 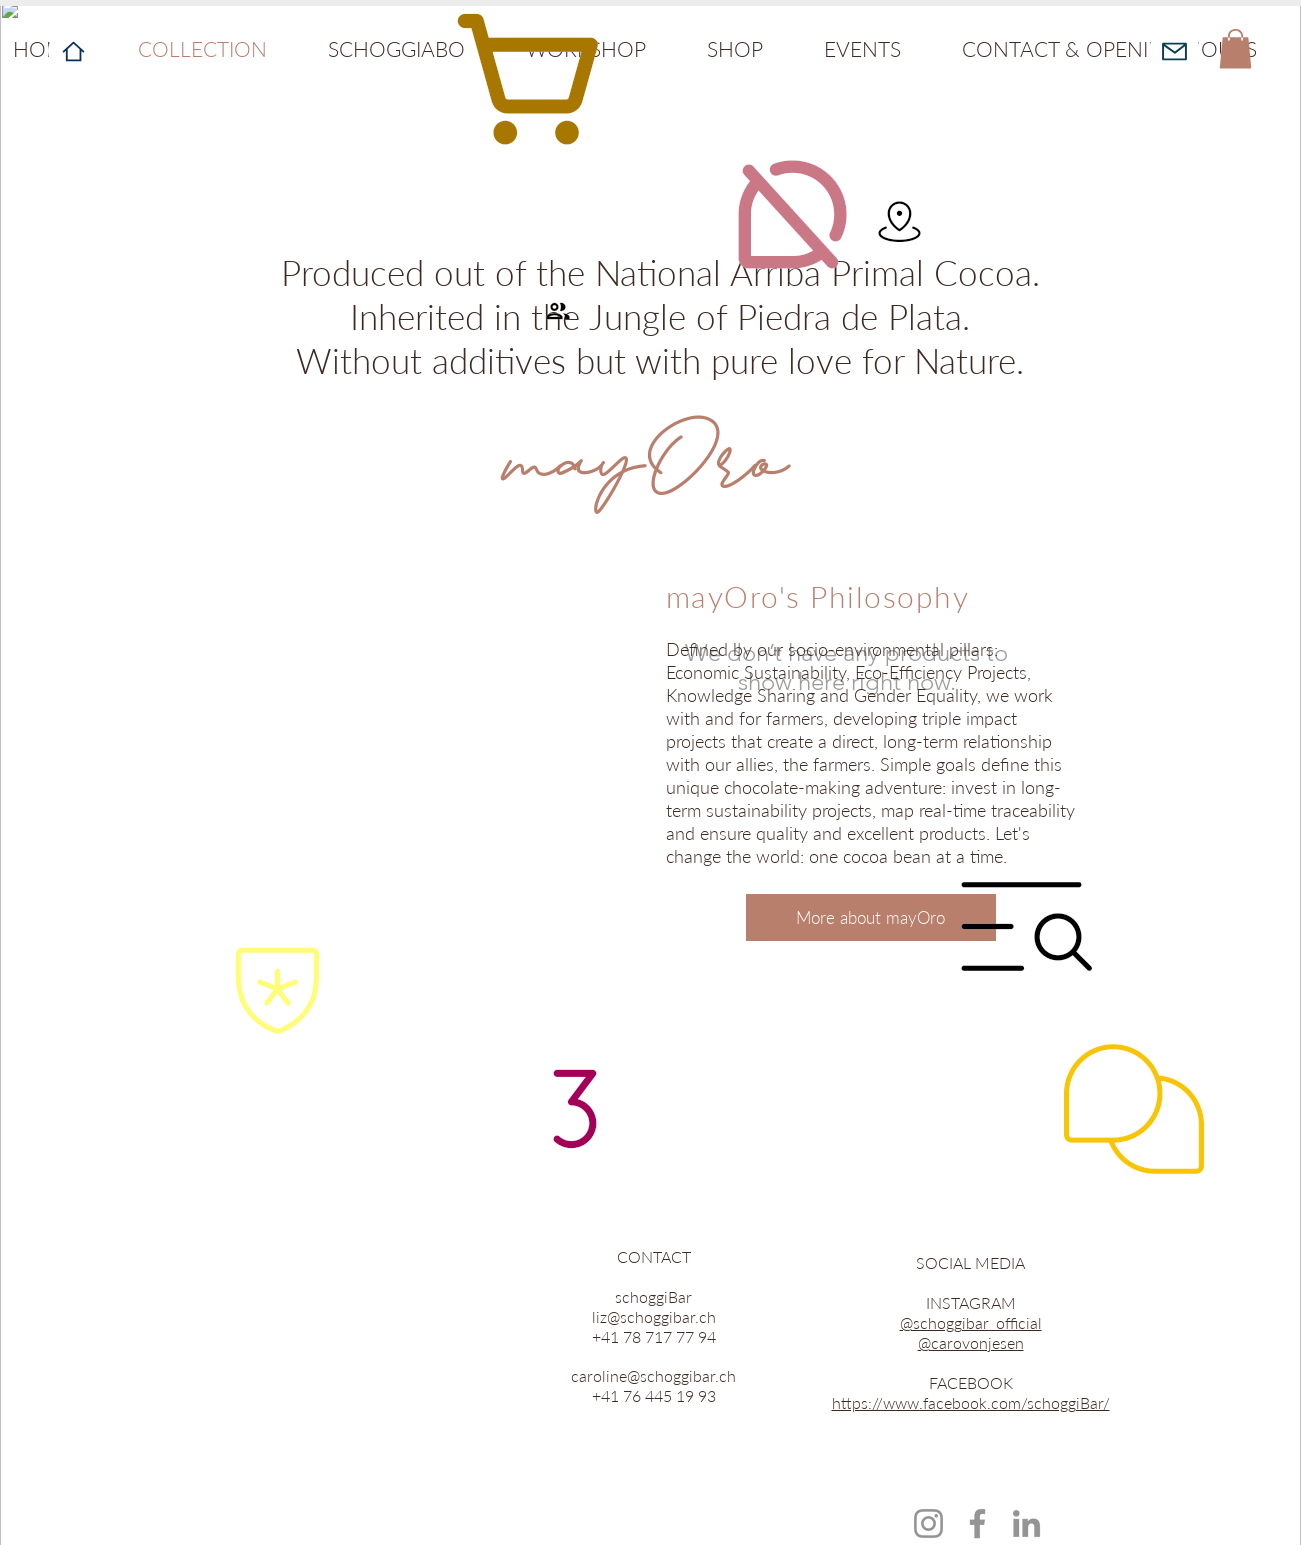 I want to click on indicates step three in a multi-step process, so click(x=575, y=1109).